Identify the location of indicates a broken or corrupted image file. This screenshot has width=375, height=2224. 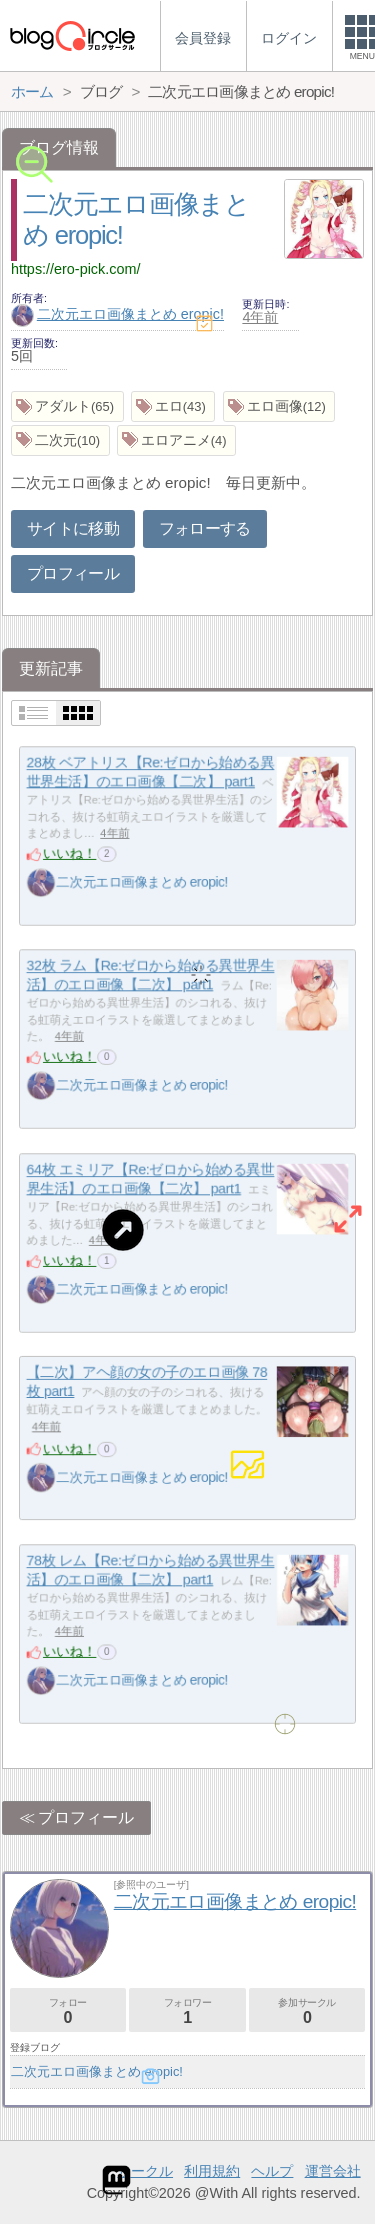
(247, 1464).